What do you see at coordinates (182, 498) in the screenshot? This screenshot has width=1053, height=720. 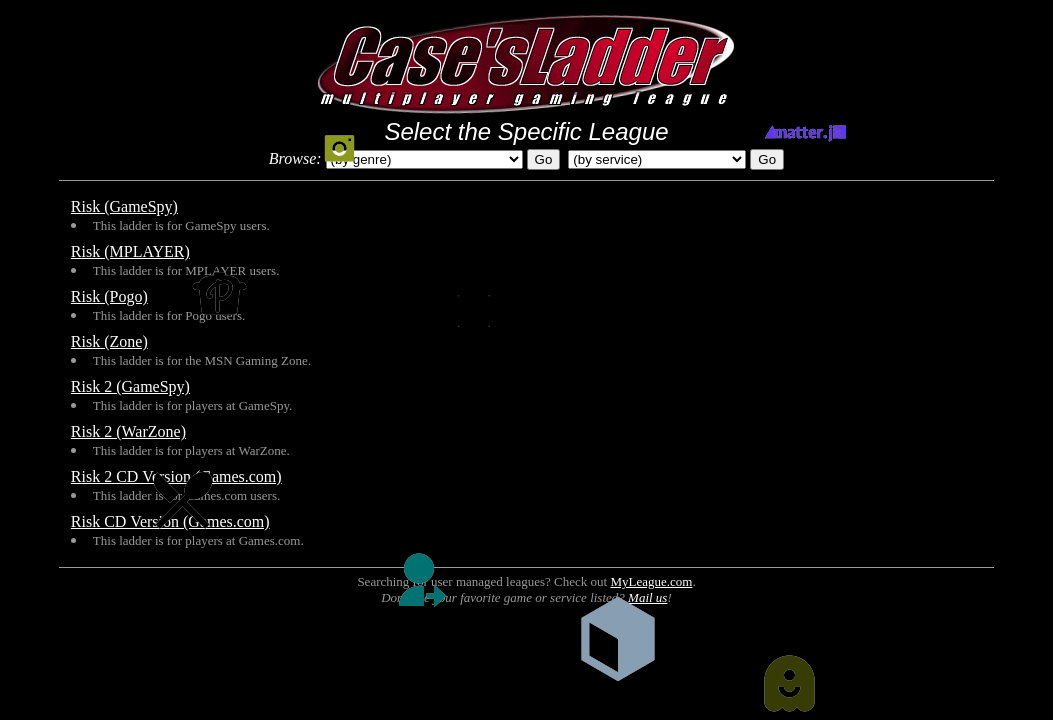 I see `find nearby restaurants` at bounding box center [182, 498].